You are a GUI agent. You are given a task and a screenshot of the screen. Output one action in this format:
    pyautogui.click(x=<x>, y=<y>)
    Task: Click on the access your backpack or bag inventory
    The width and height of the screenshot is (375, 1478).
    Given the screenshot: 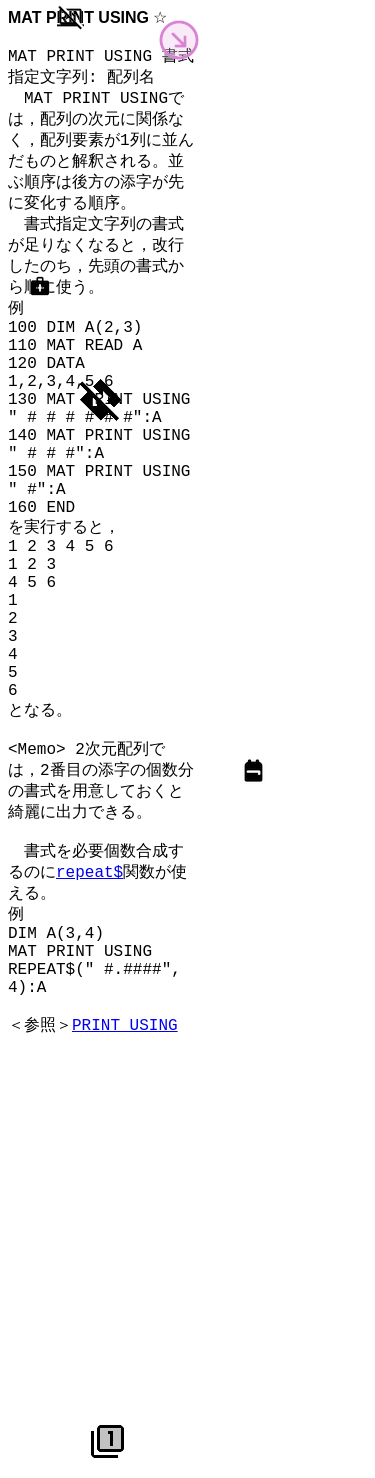 What is the action you would take?
    pyautogui.click(x=253, y=770)
    